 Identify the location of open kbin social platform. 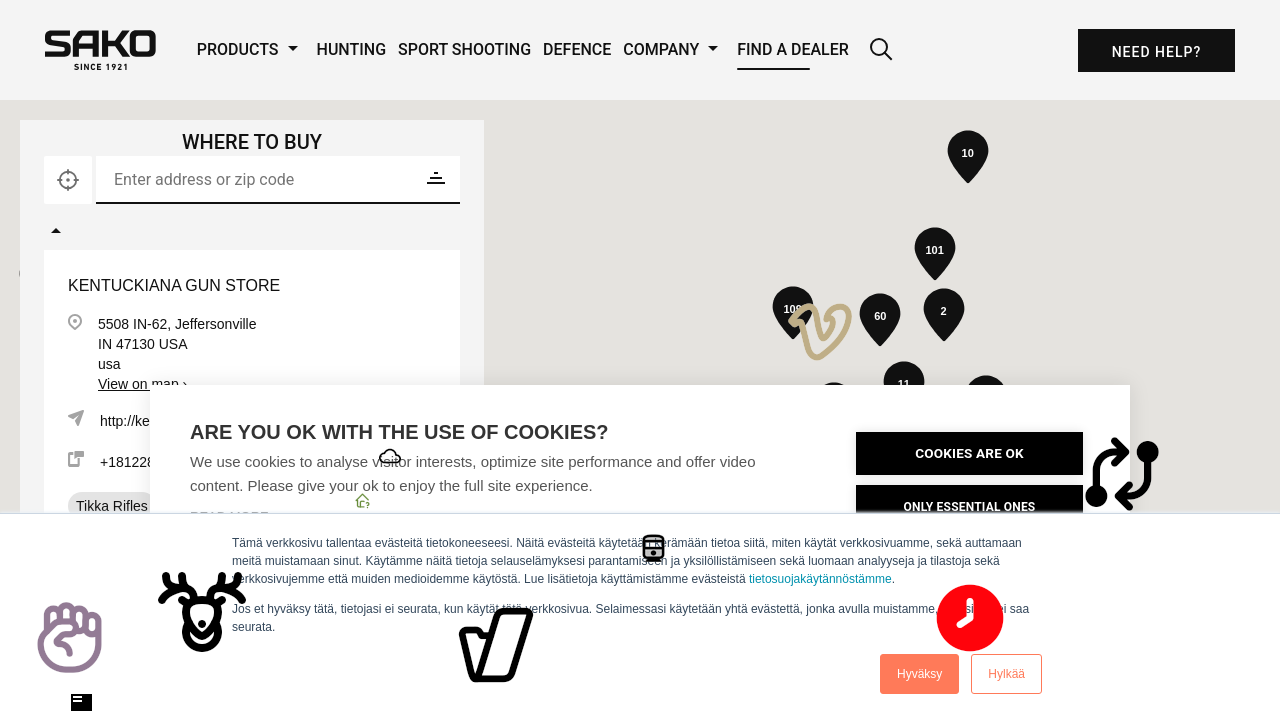
(496, 645).